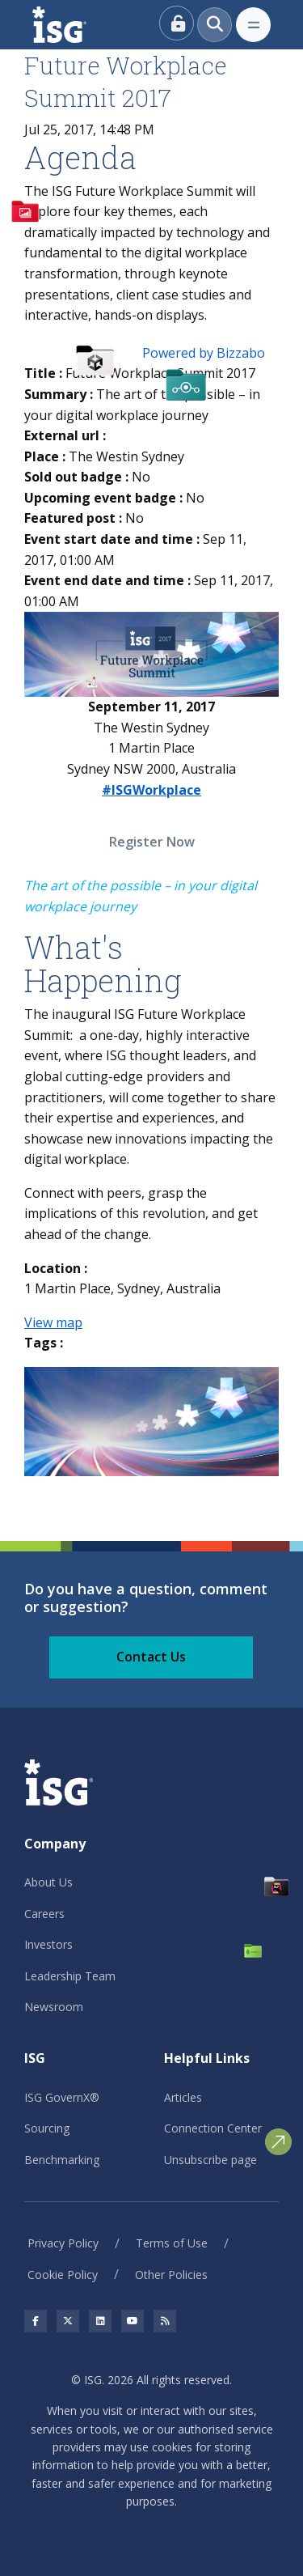 This screenshot has width=303, height=2576. I want to click on open folder containing MongoDB database files, so click(253, 1951).